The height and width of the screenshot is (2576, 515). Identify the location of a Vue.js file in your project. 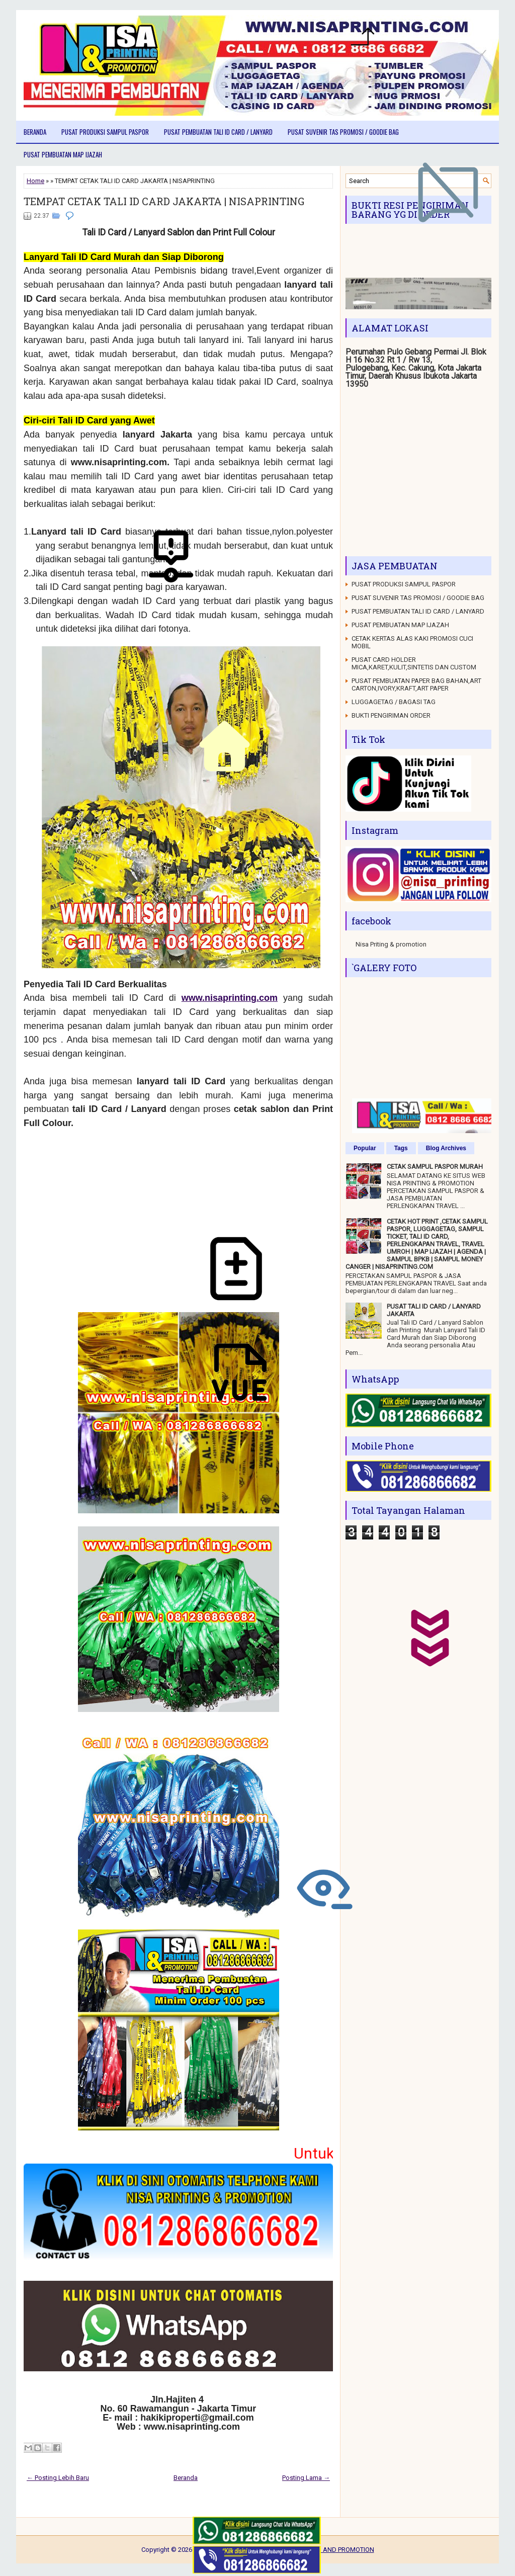
(240, 1375).